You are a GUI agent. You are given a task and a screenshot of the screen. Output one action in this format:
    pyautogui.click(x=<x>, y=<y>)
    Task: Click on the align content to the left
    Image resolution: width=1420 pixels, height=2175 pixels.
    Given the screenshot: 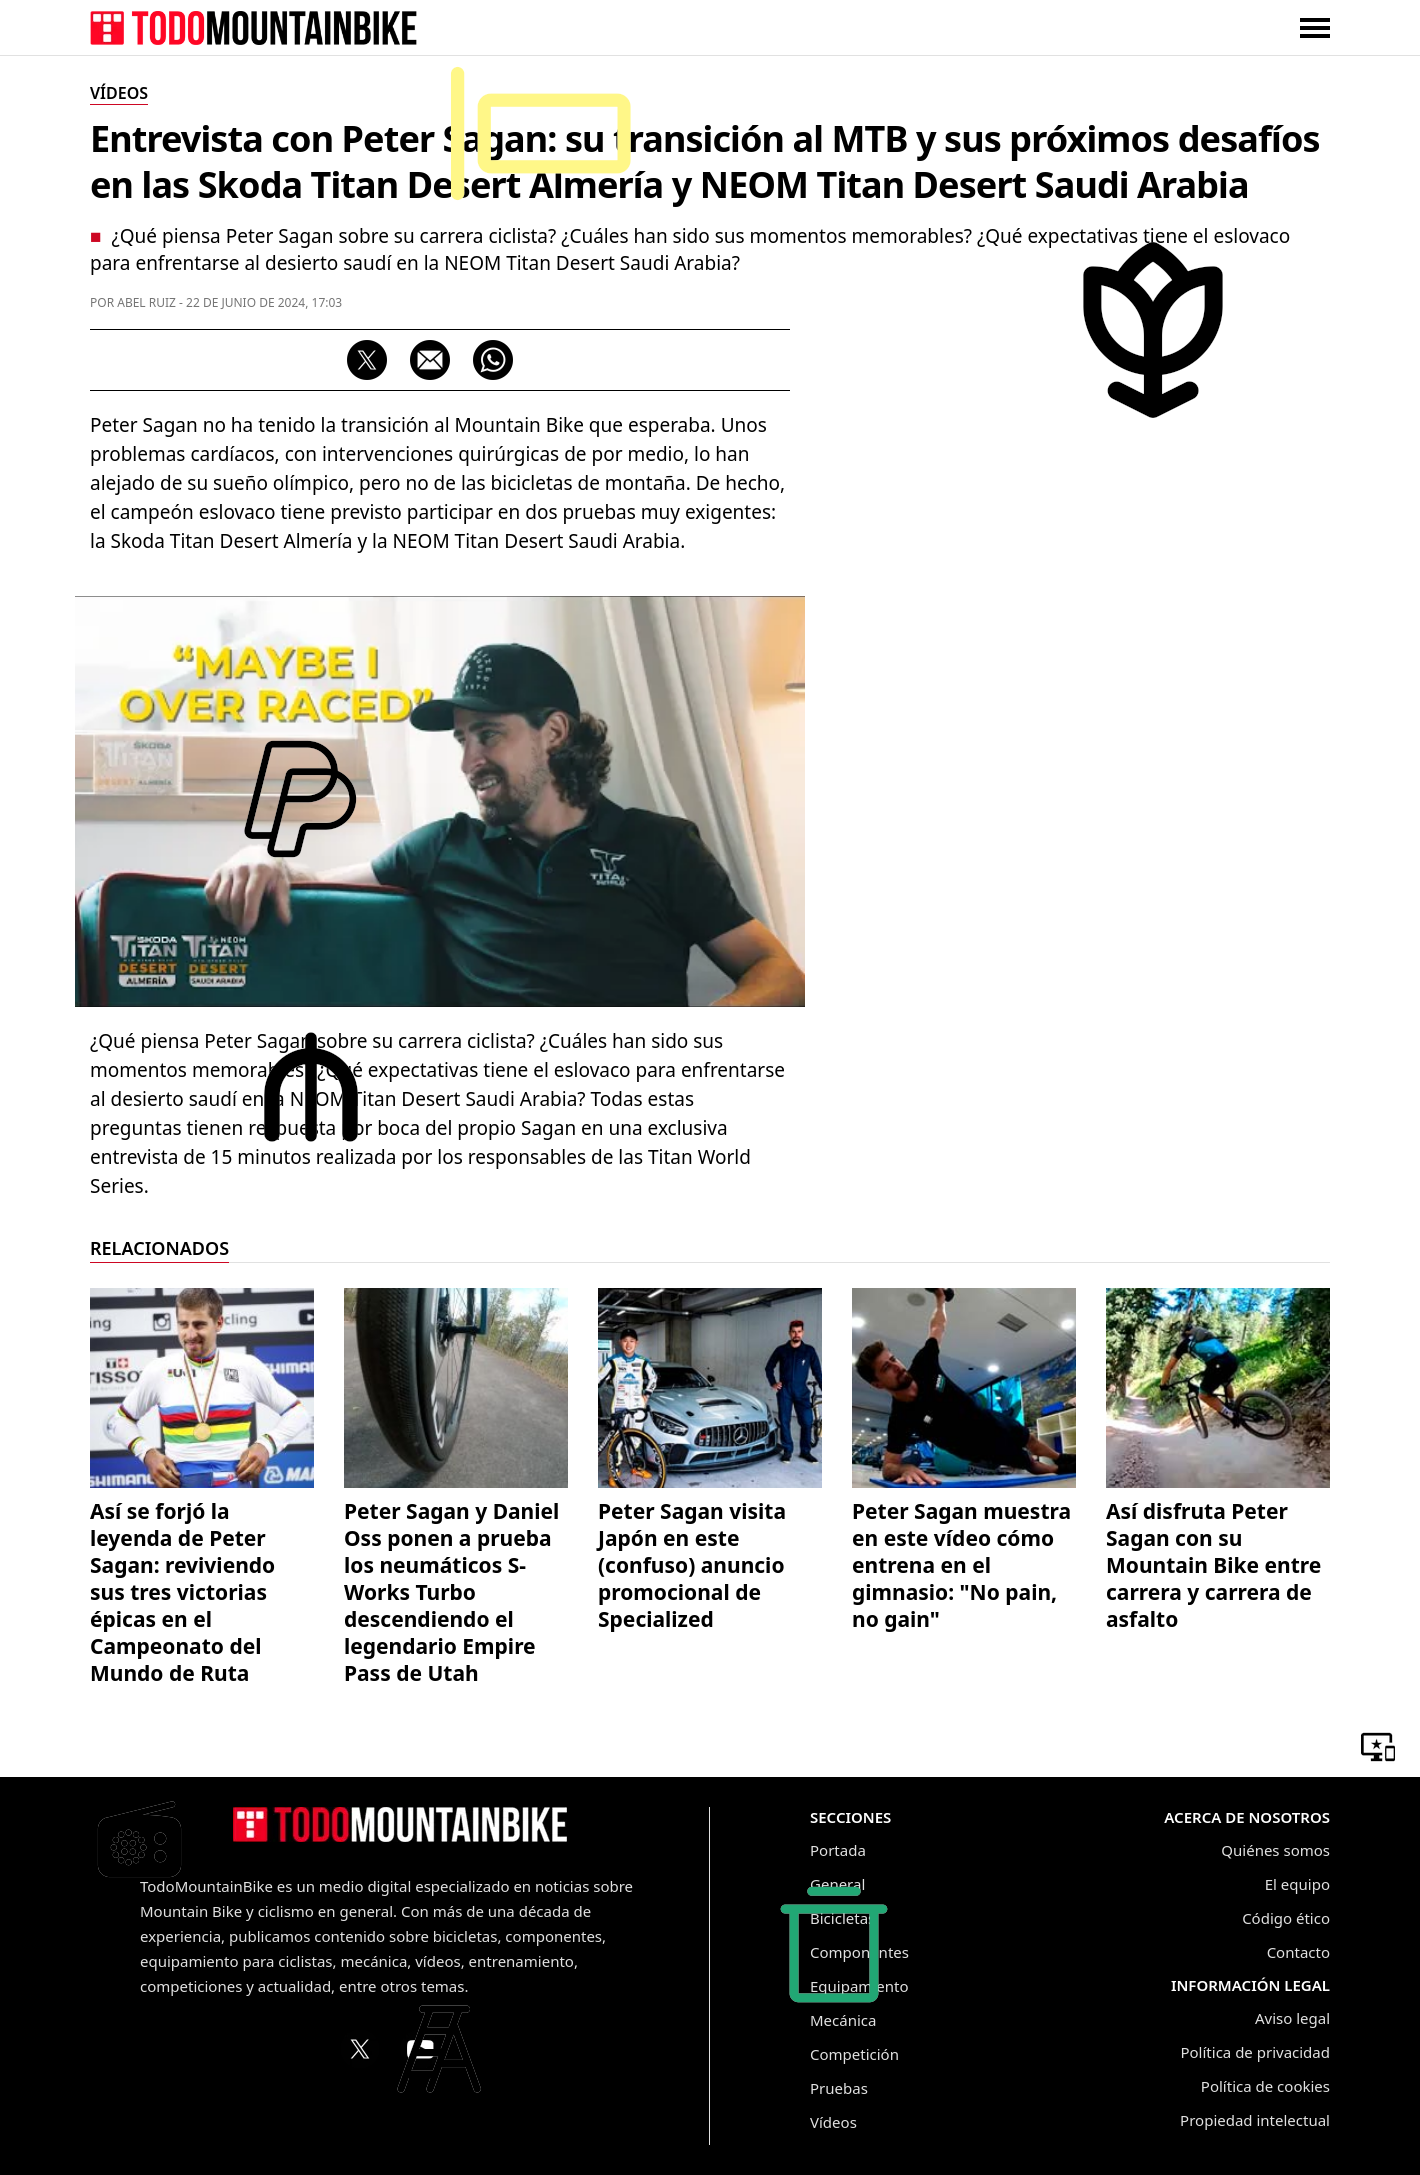 What is the action you would take?
    pyautogui.click(x=537, y=133)
    